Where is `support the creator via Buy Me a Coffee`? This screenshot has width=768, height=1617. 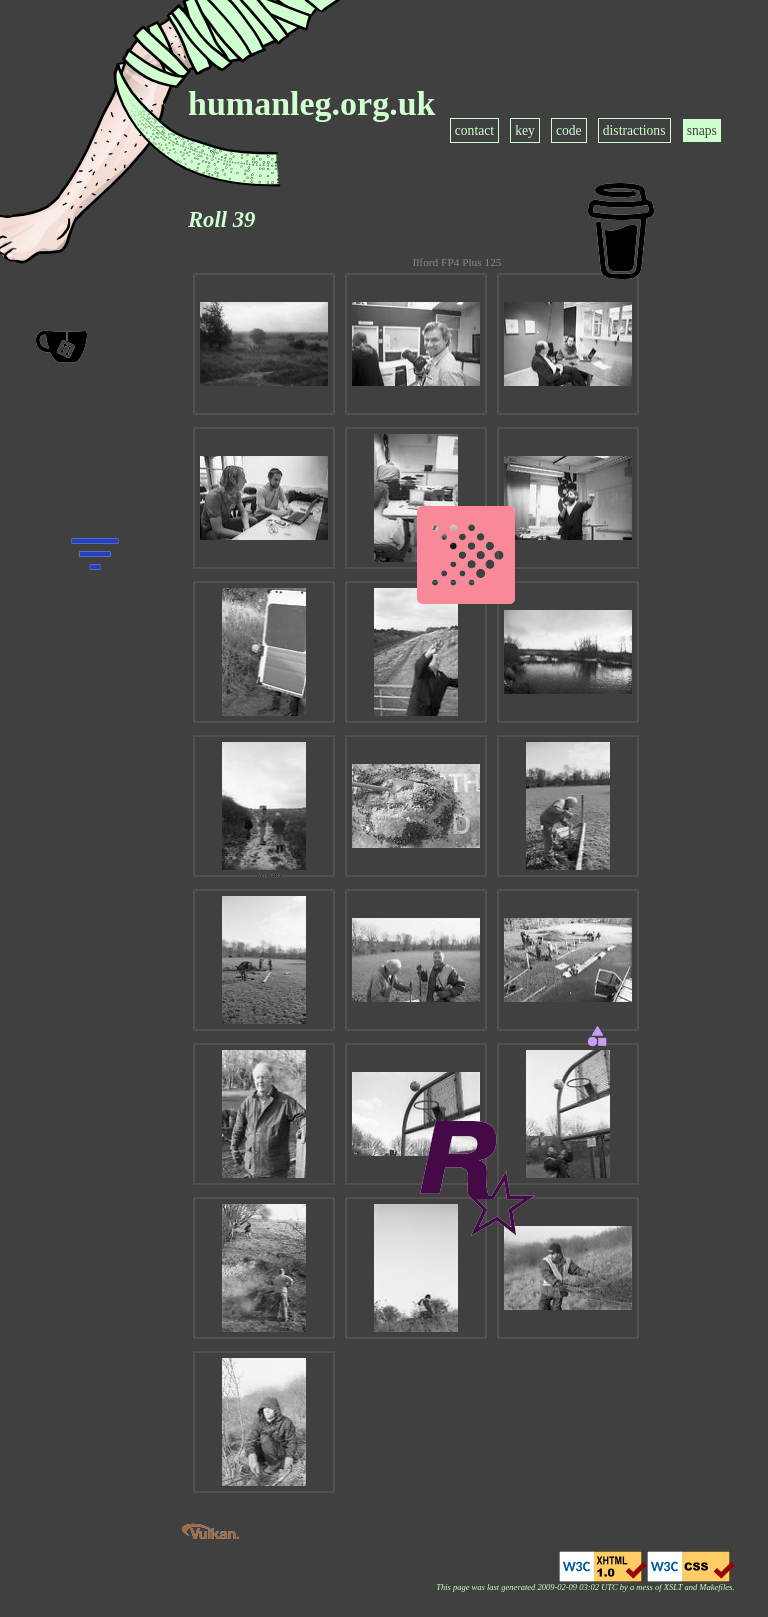
support the creator via Buy Me a Coffee is located at coordinates (621, 231).